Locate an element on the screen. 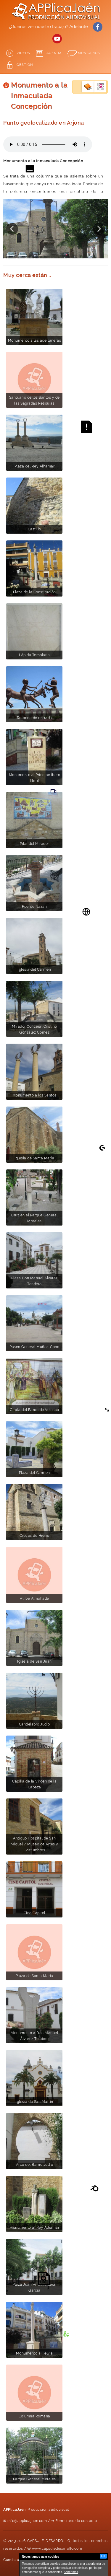  start recording a video is located at coordinates (53, 791).